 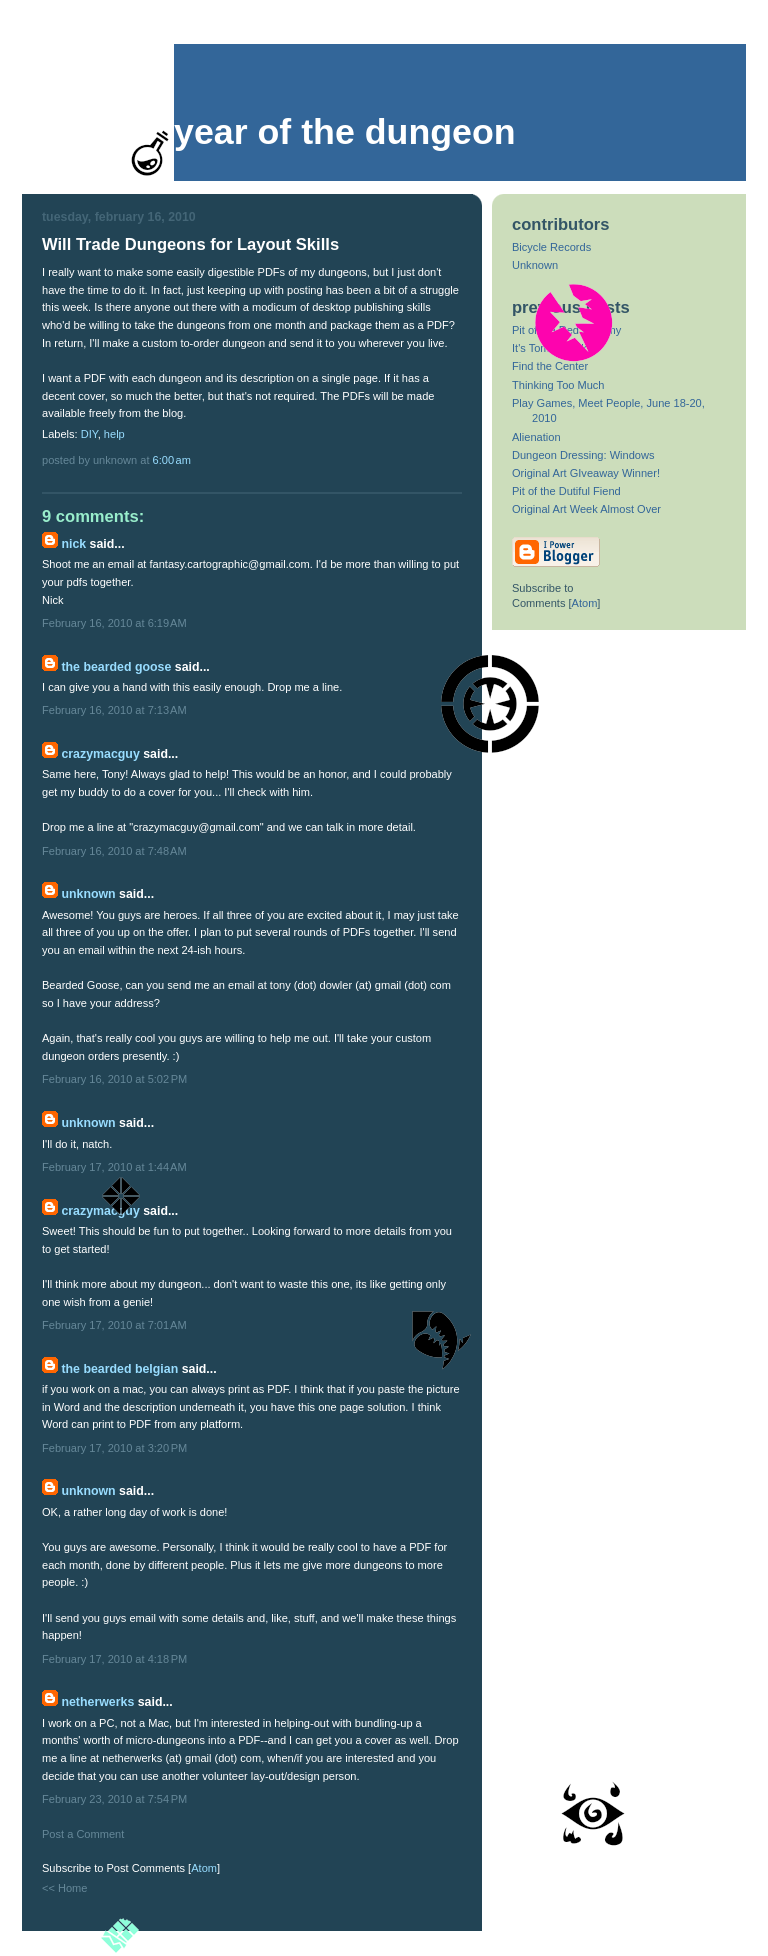 What do you see at coordinates (151, 153) in the screenshot?
I see `use a health or mana potion` at bounding box center [151, 153].